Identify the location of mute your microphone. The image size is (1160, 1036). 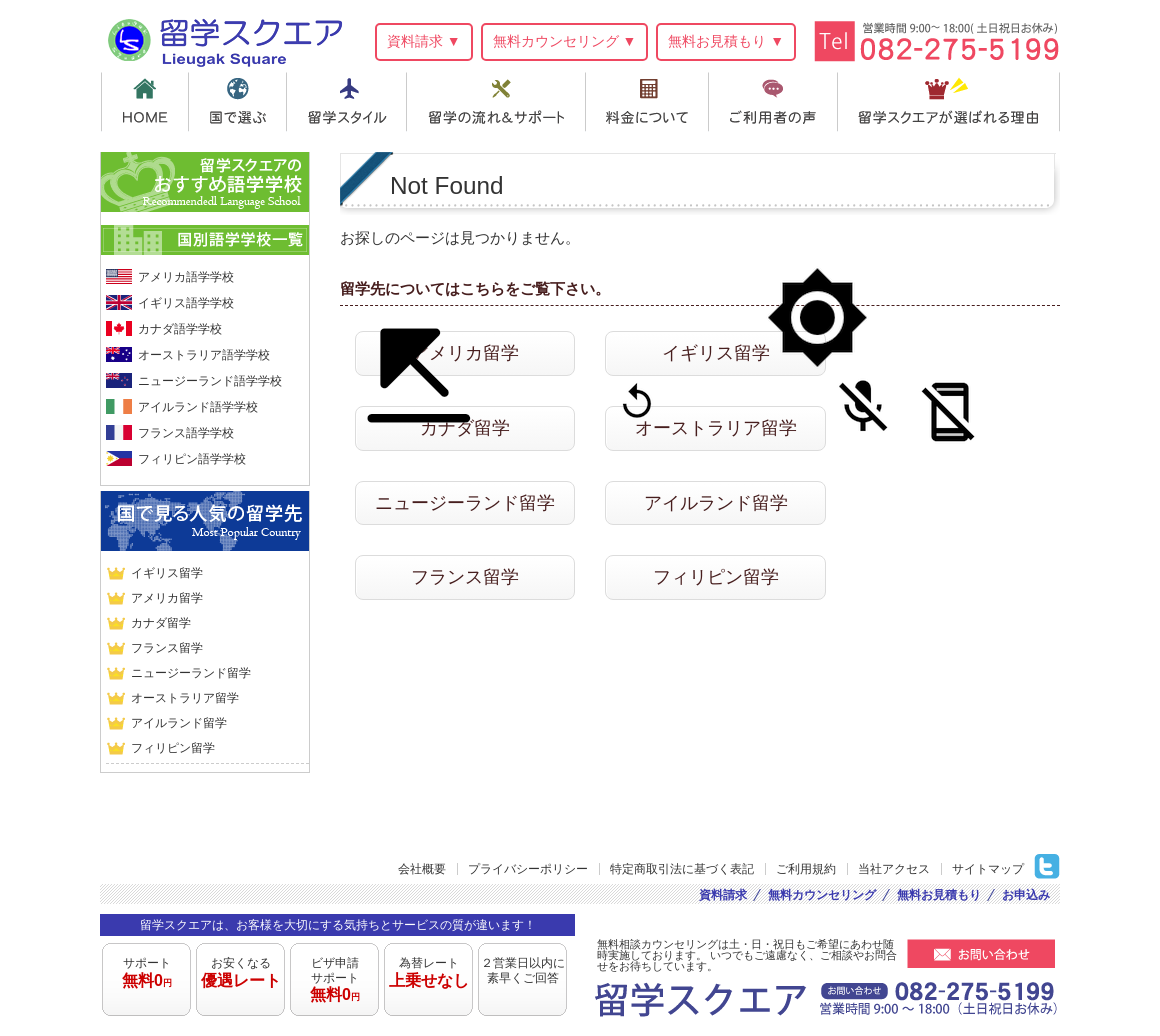
(863, 407).